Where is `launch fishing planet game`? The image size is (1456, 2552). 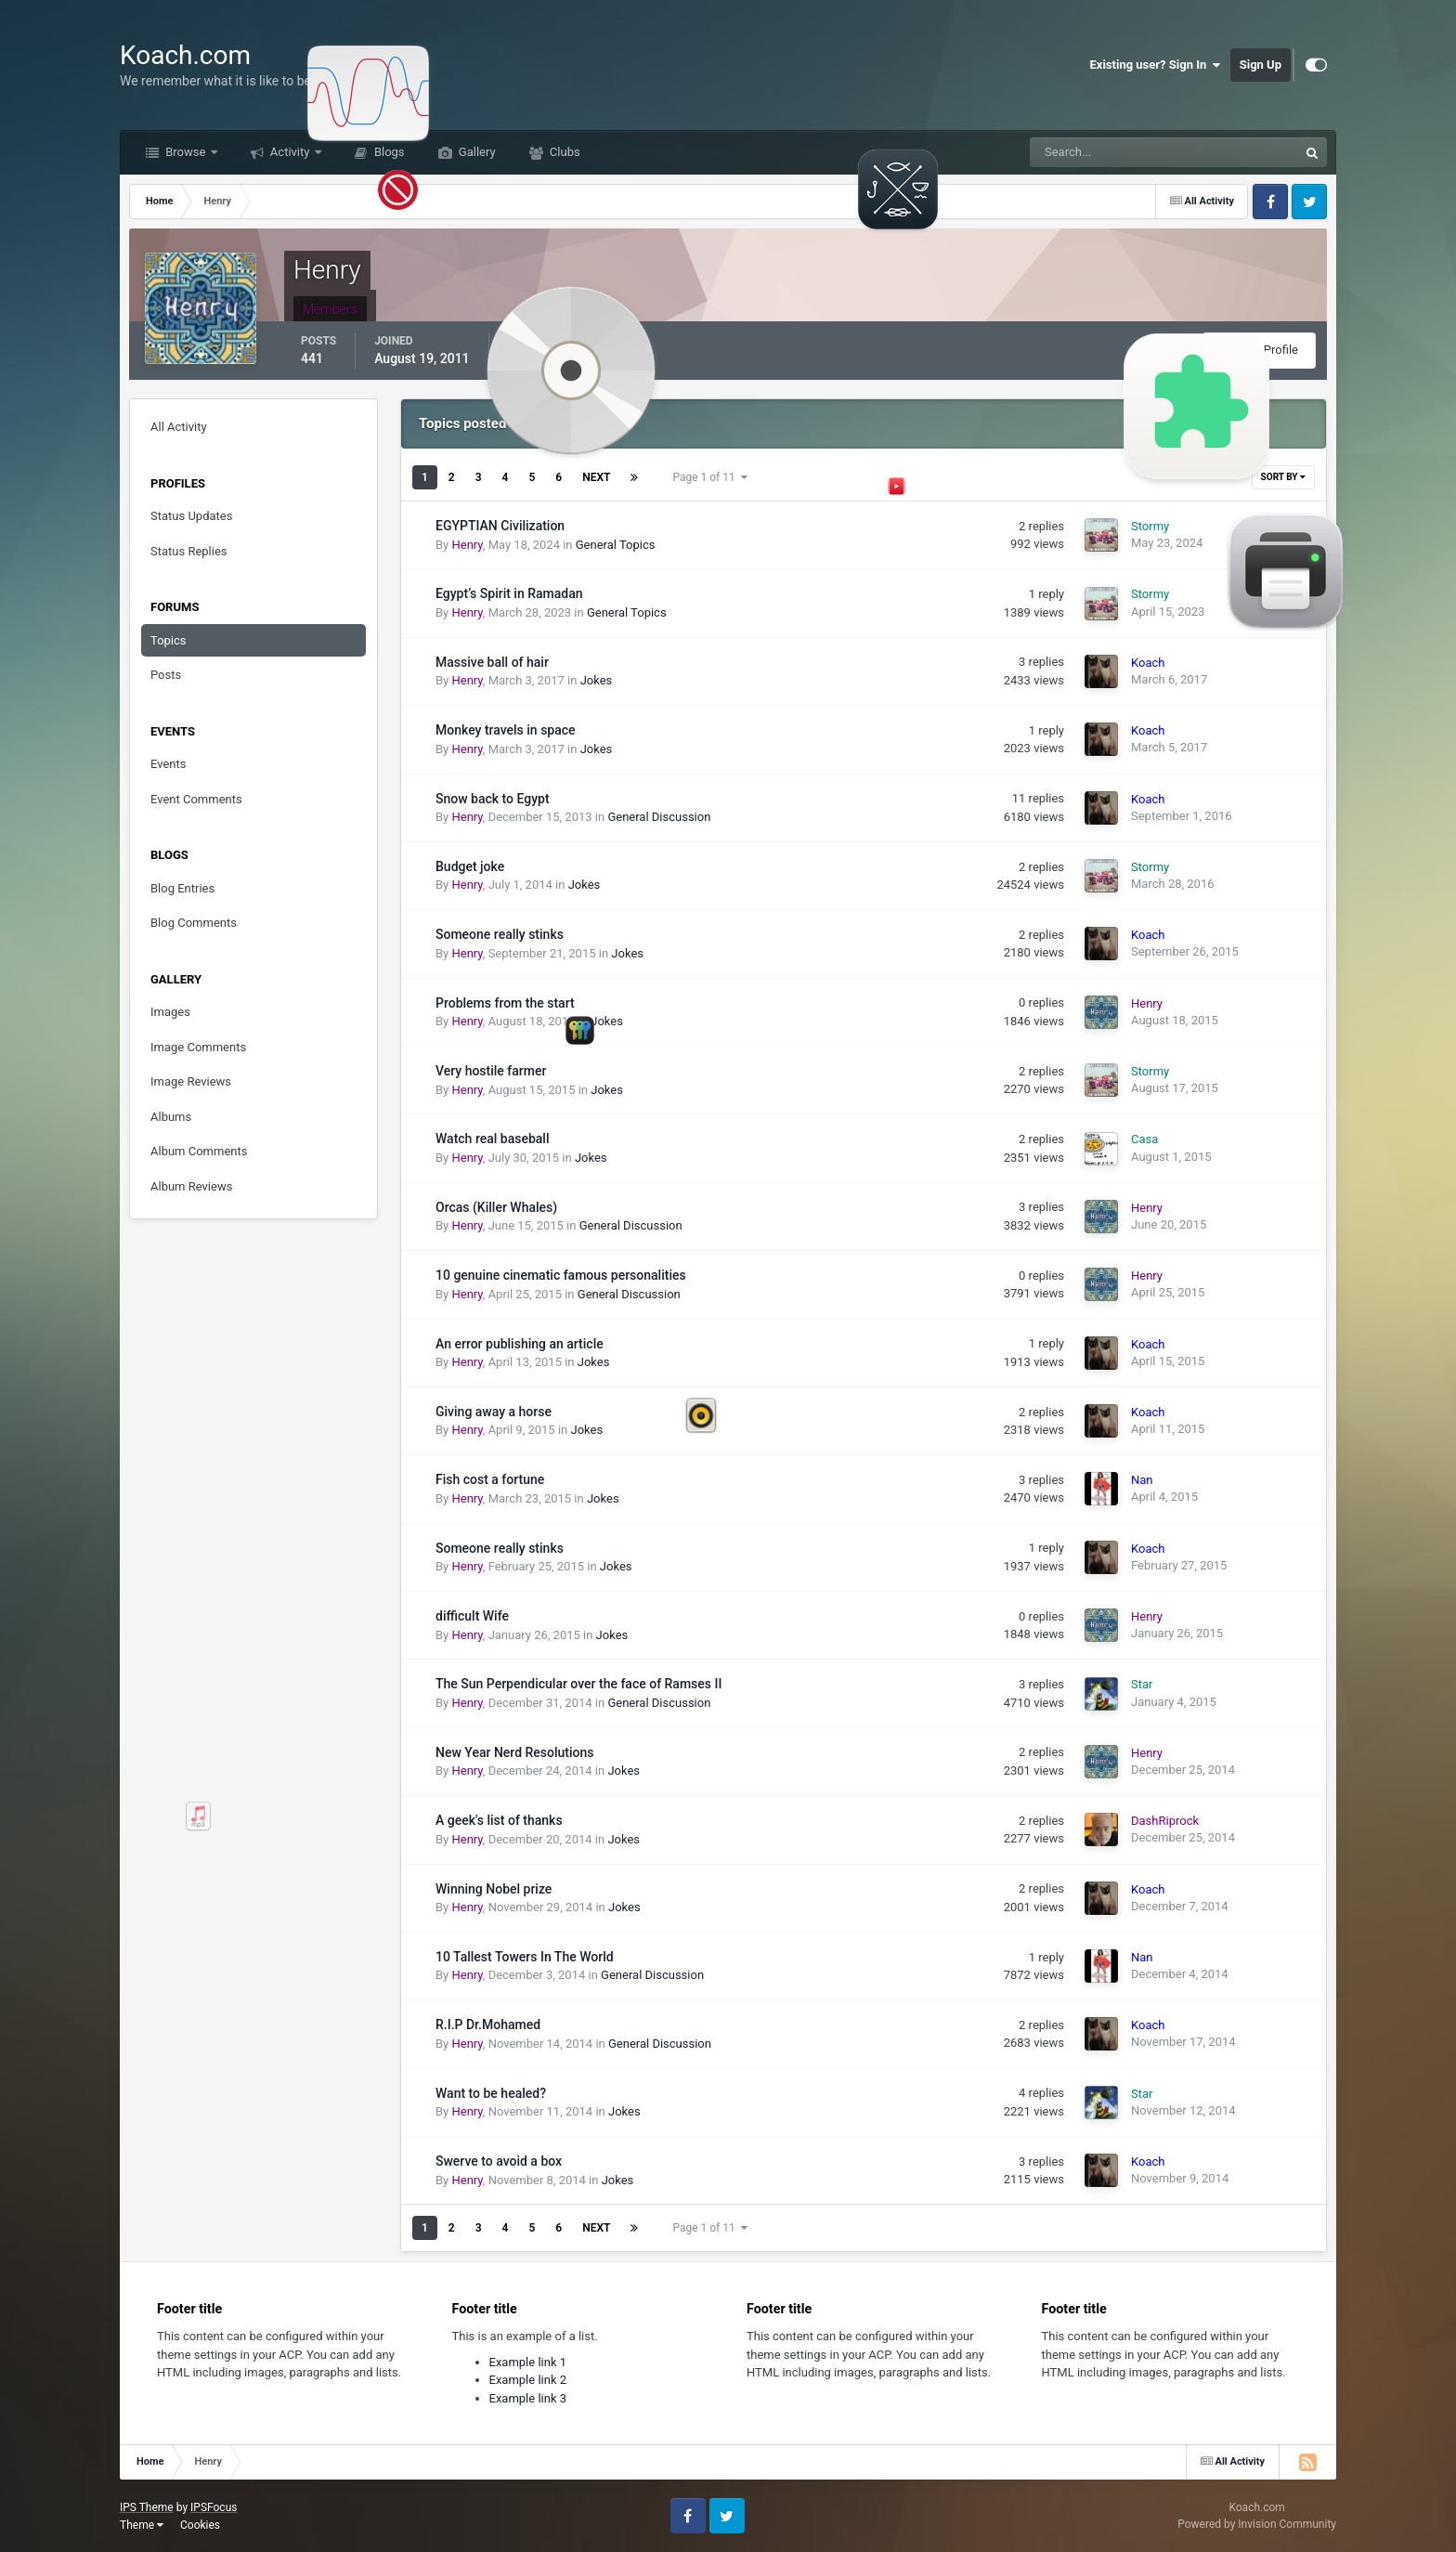 launch fishing planet game is located at coordinates (898, 189).